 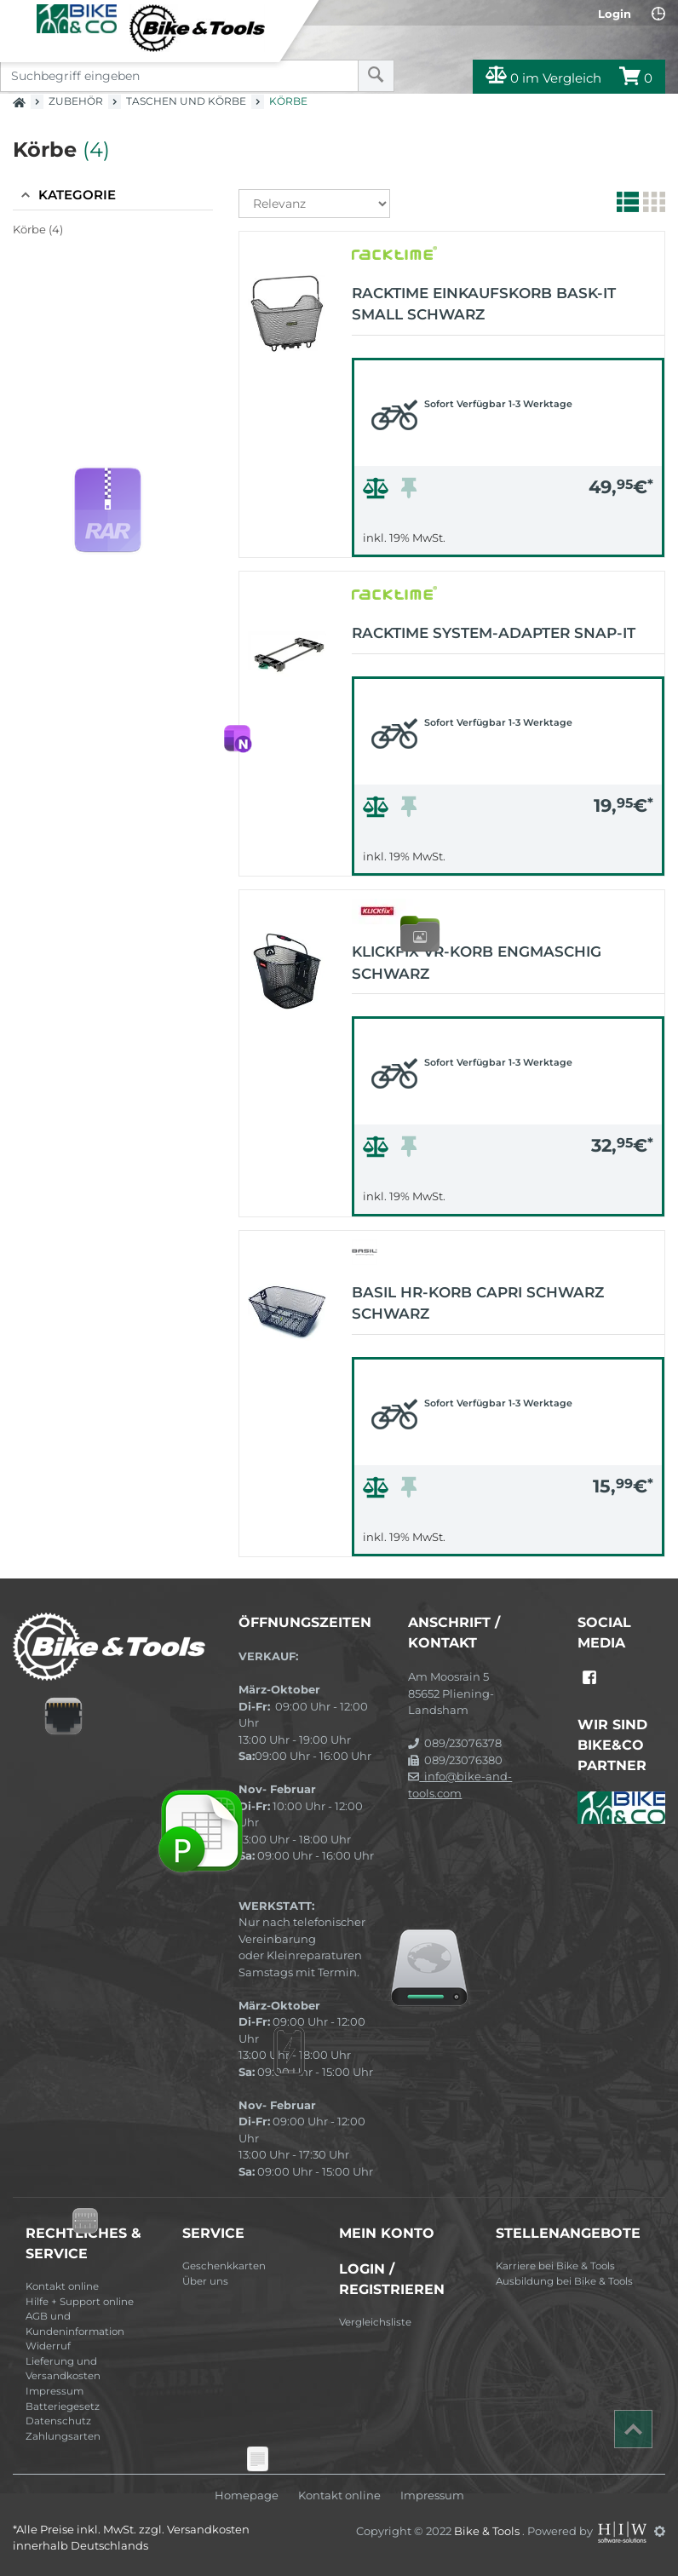 What do you see at coordinates (237, 738) in the screenshot?
I see `open Microsoft OneNote` at bounding box center [237, 738].